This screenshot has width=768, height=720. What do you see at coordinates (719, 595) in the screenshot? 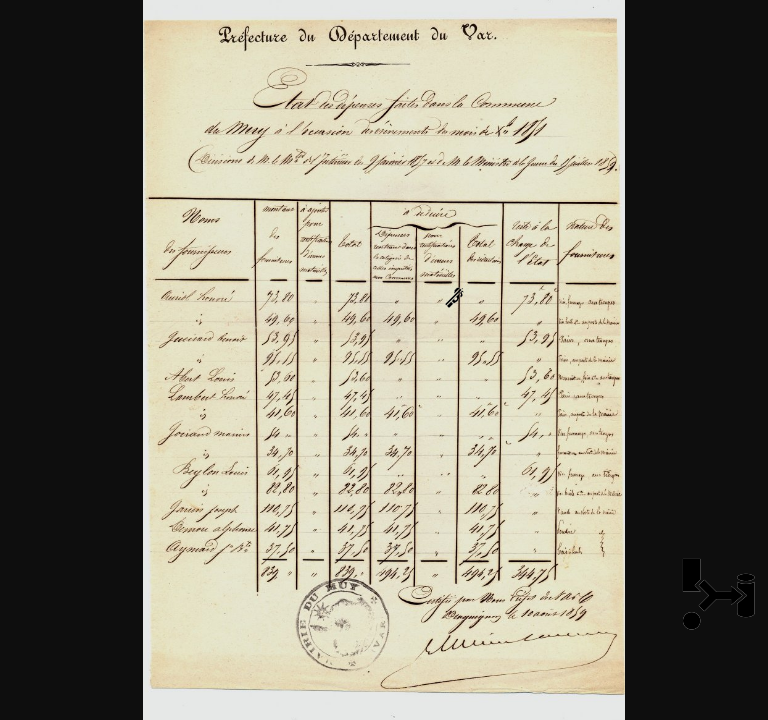
I see `open the crafting menu` at bounding box center [719, 595].